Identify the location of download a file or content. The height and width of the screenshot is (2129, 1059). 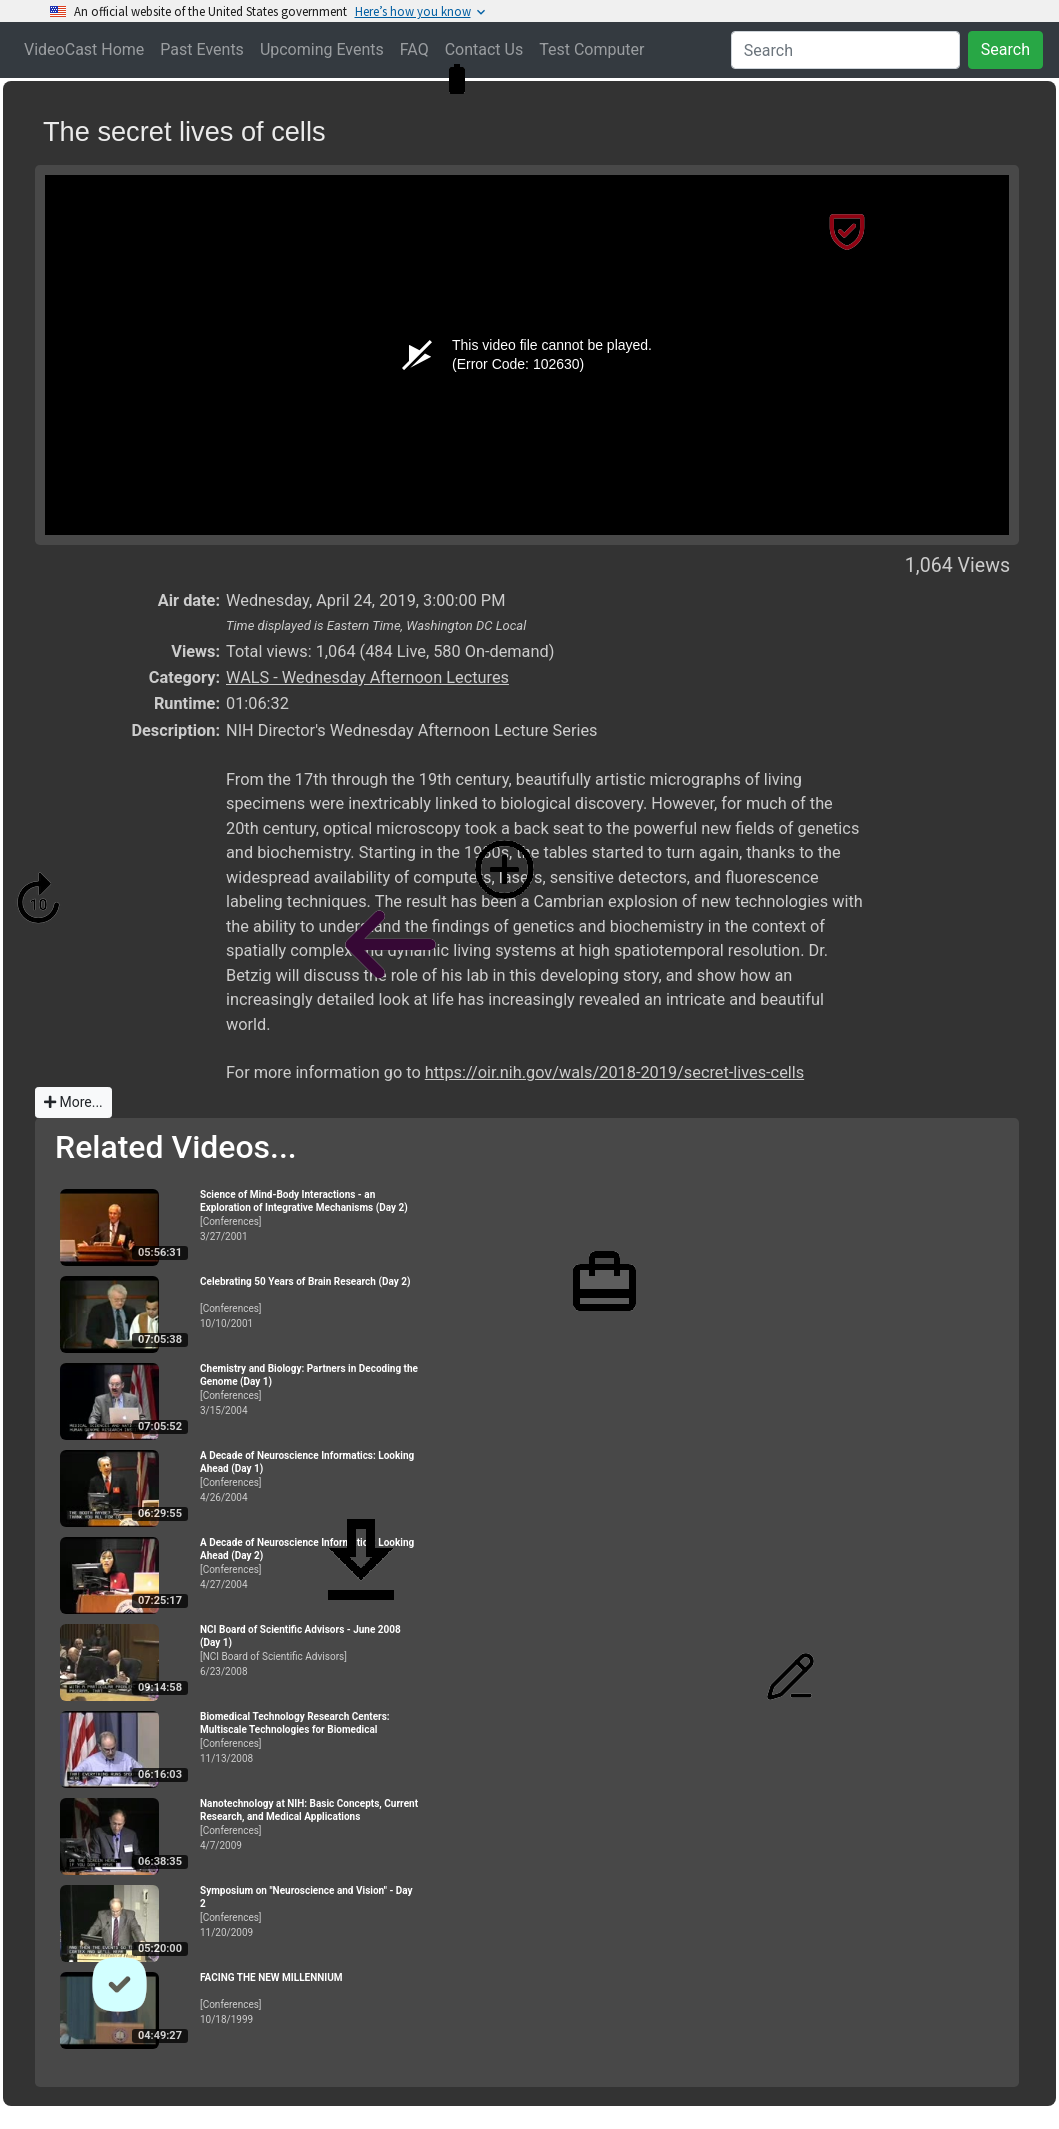
(361, 1562).